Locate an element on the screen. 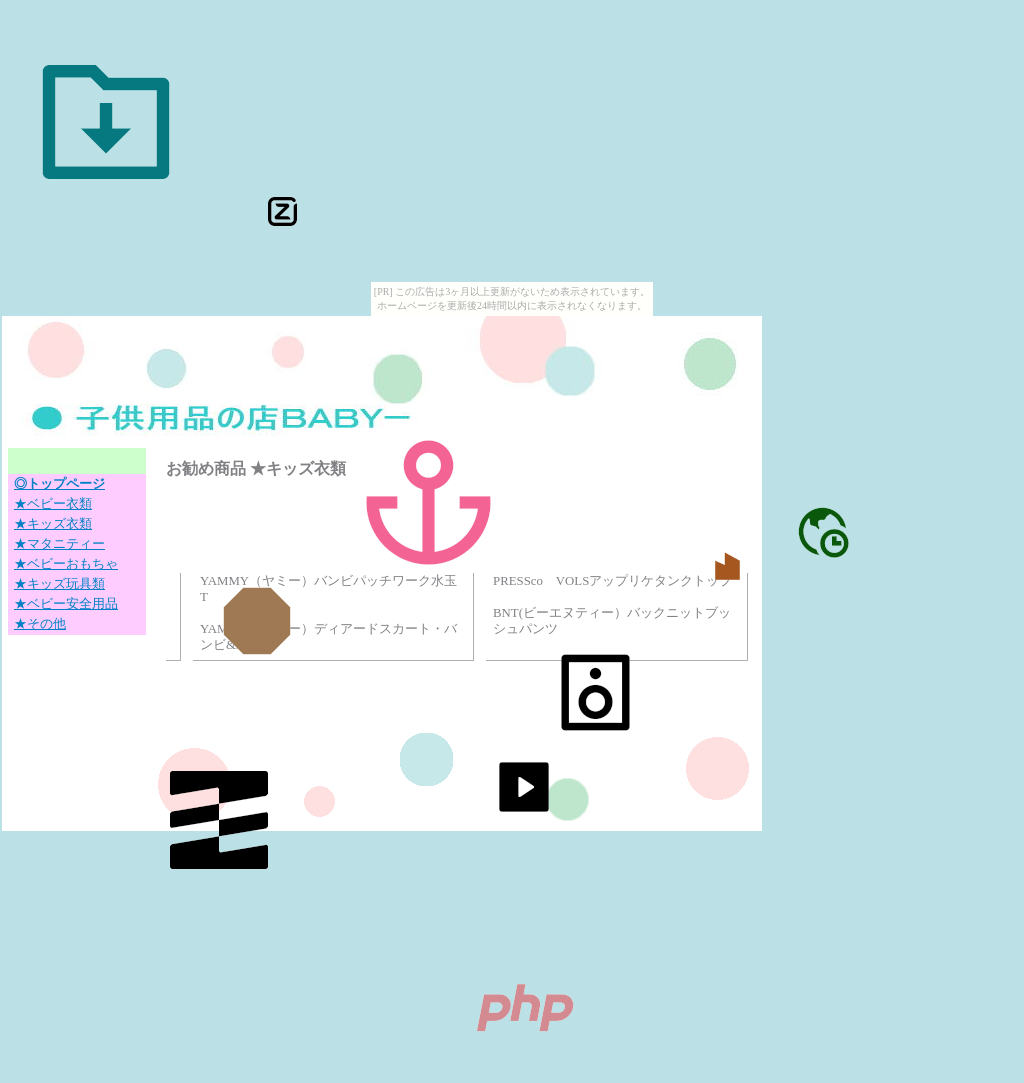  indicates PHP programming language is located at coordinates (525, 1011).